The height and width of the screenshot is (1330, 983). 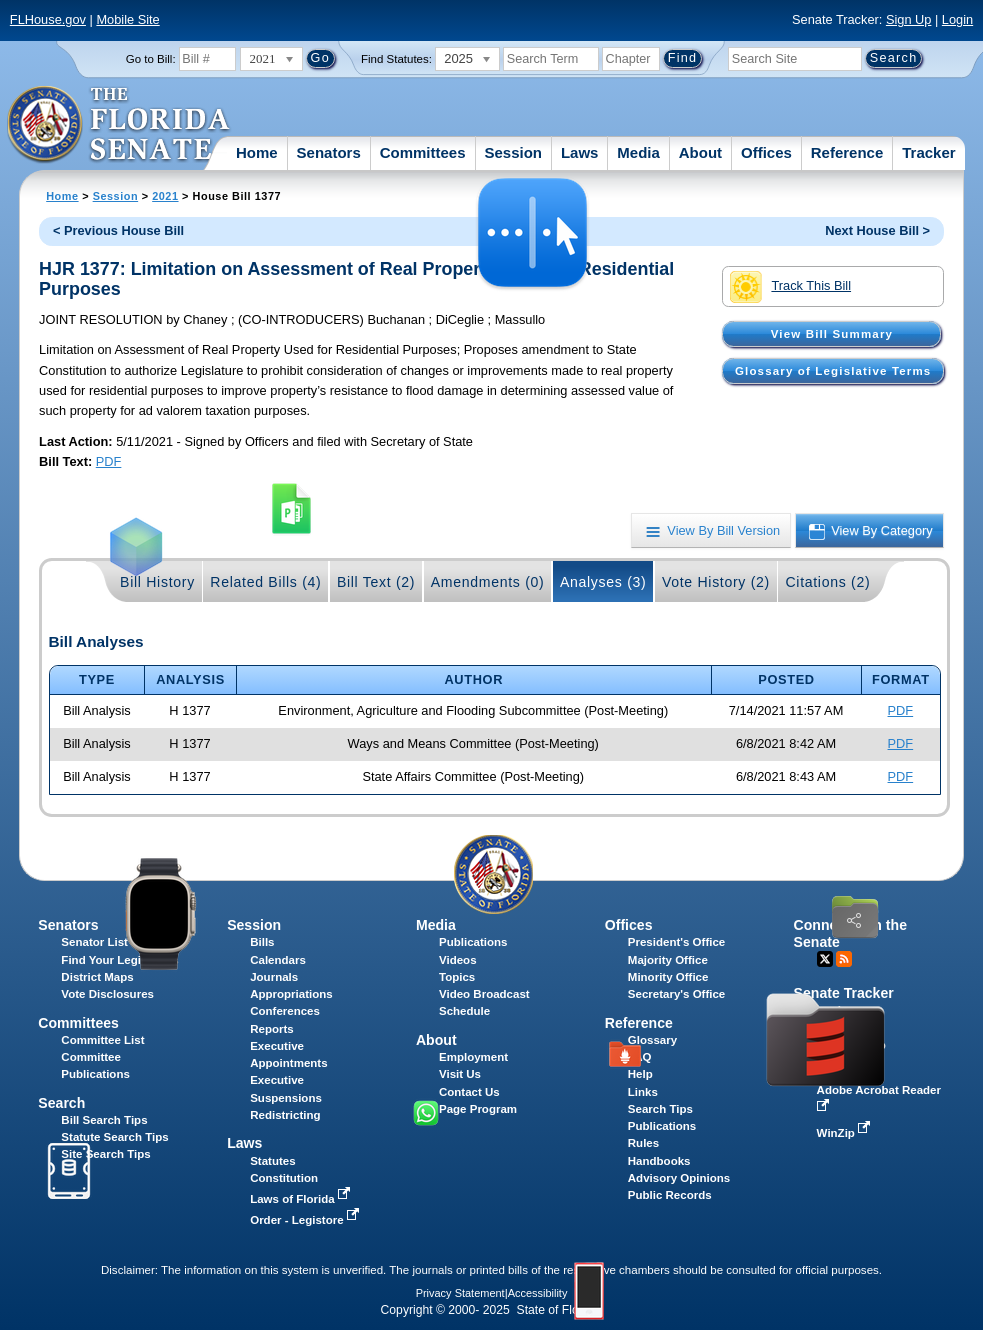 What do you see at coordinates (625, 1055) in the screenshot?
I see `open prometheus monitoring project folder` at bounding box center [625, 1055].